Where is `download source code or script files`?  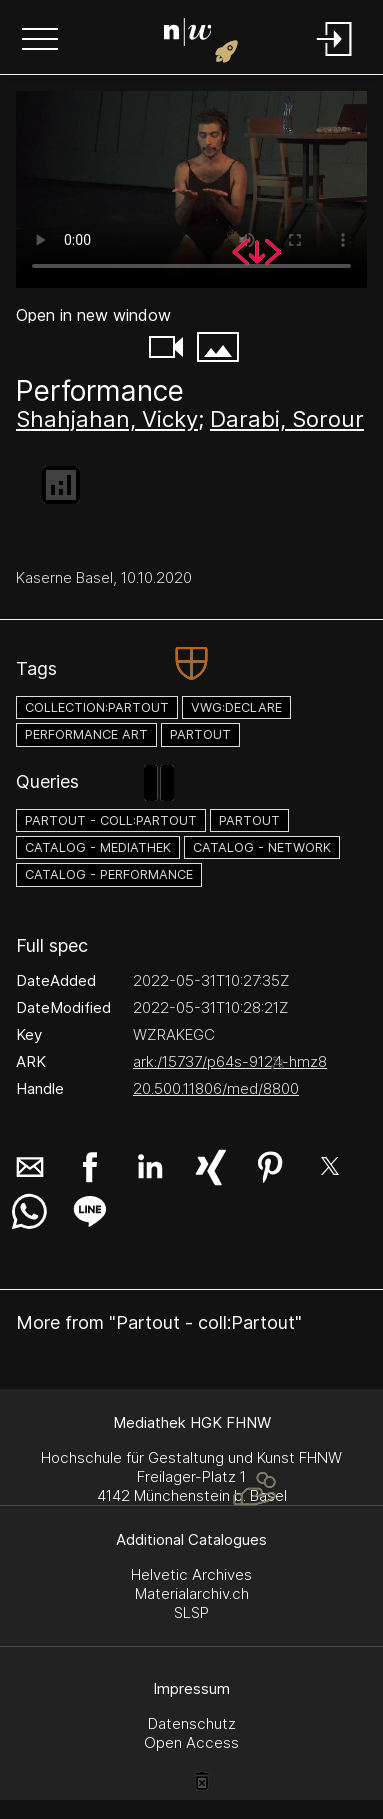
download source code or script files is located at coordinates (257, 252).